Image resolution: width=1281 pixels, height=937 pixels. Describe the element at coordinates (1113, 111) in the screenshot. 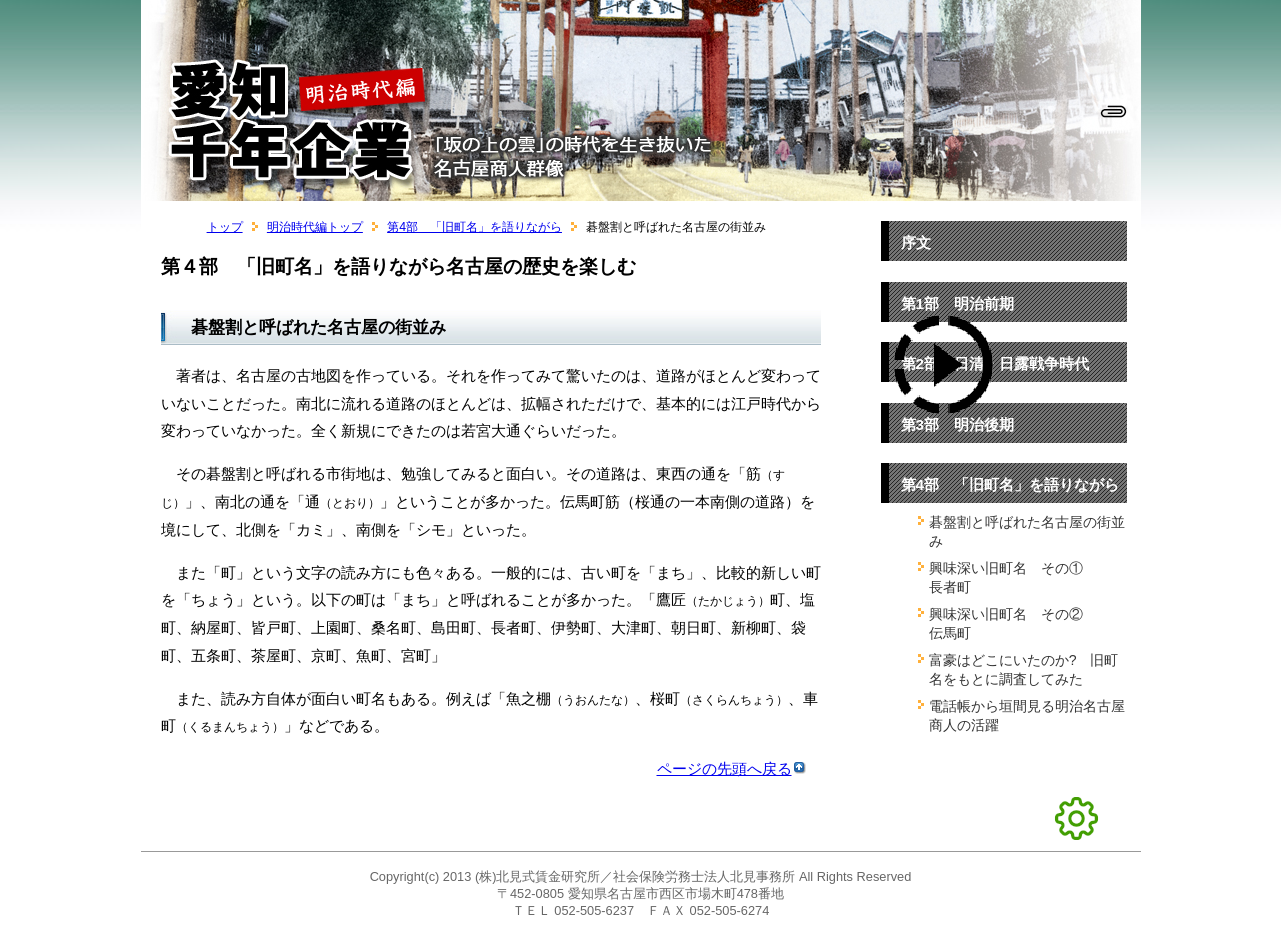

I see `attach a file to your message` at that location.